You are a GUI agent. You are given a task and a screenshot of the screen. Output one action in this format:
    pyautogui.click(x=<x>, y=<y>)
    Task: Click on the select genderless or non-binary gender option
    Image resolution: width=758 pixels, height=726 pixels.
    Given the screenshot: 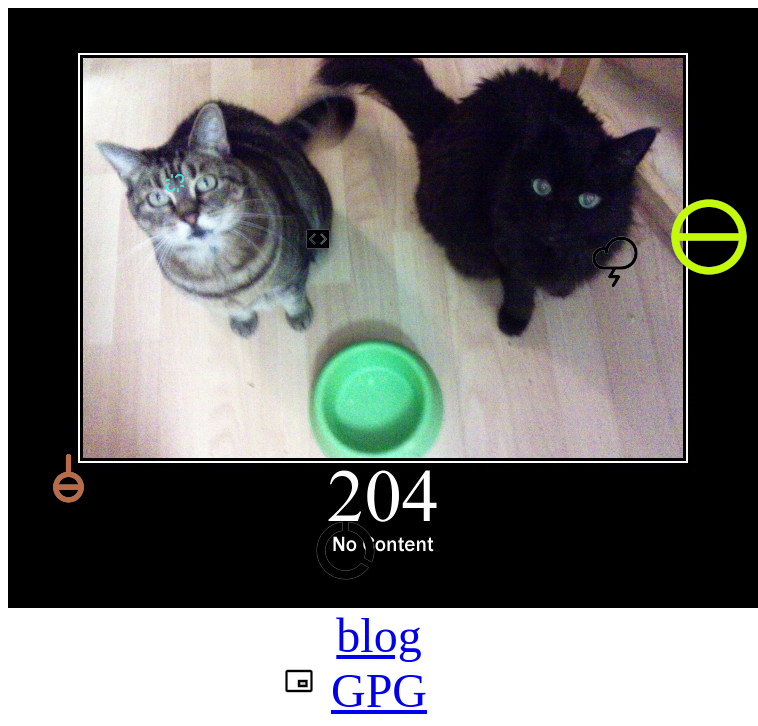 What is the action you would take?
    pyautogui.click(x=68, y=479)
    